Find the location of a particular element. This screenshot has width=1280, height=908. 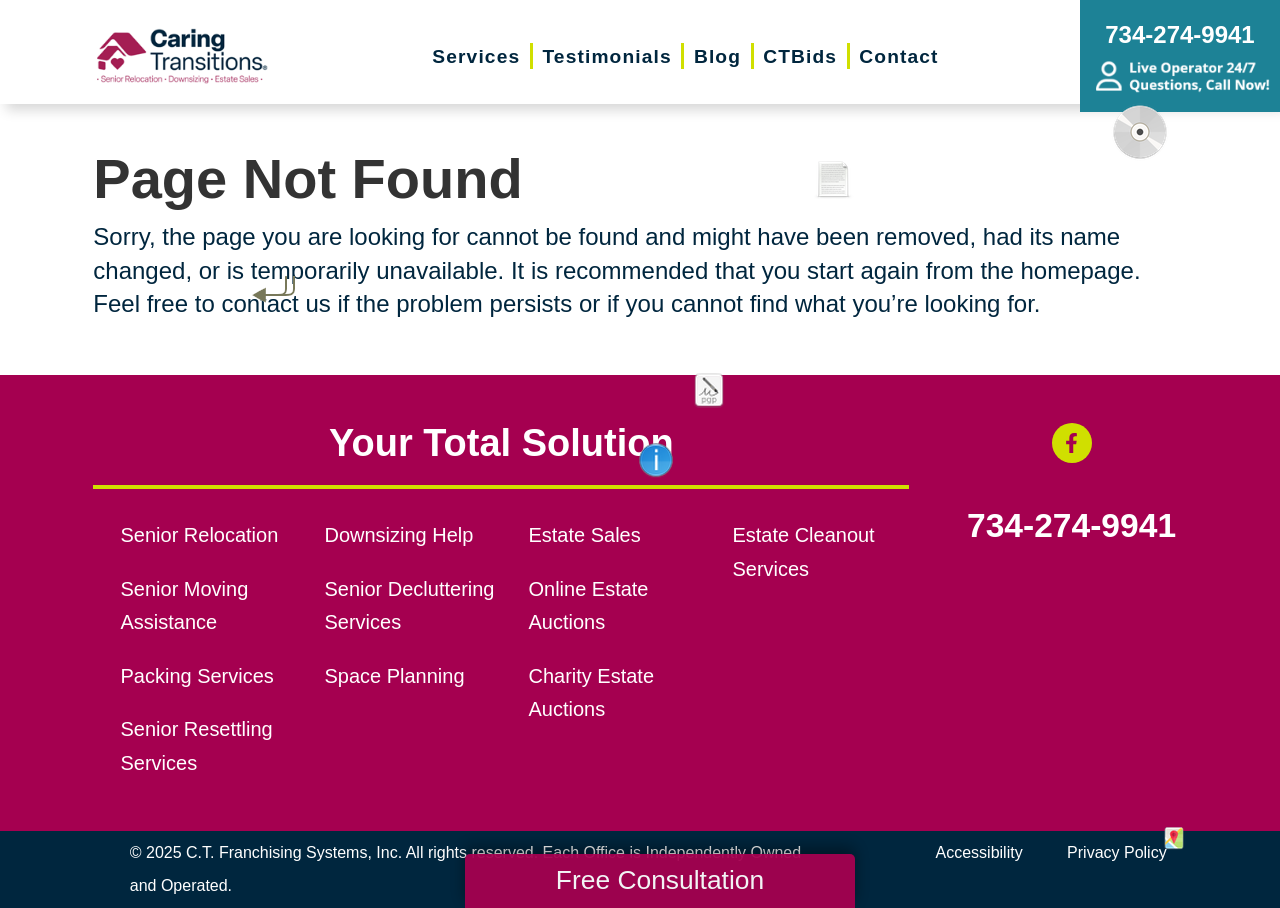

indicates a DVD-RAM disc or optical media device is located at coordinates (1140, 132).